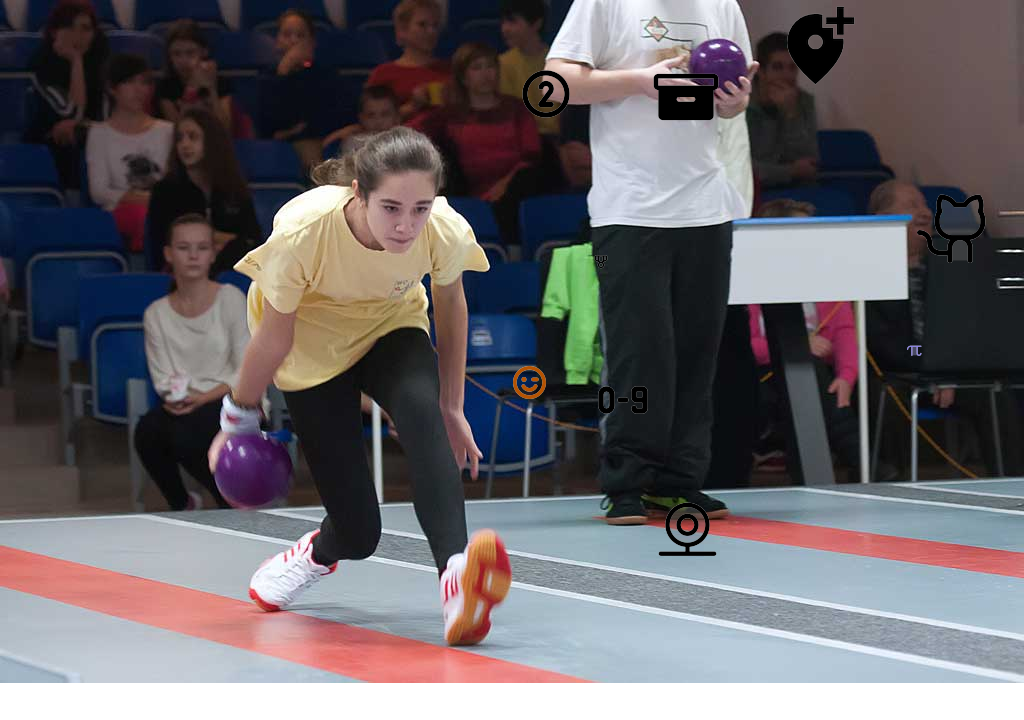  I want to click on view achievements or awards, so click(601, 261).